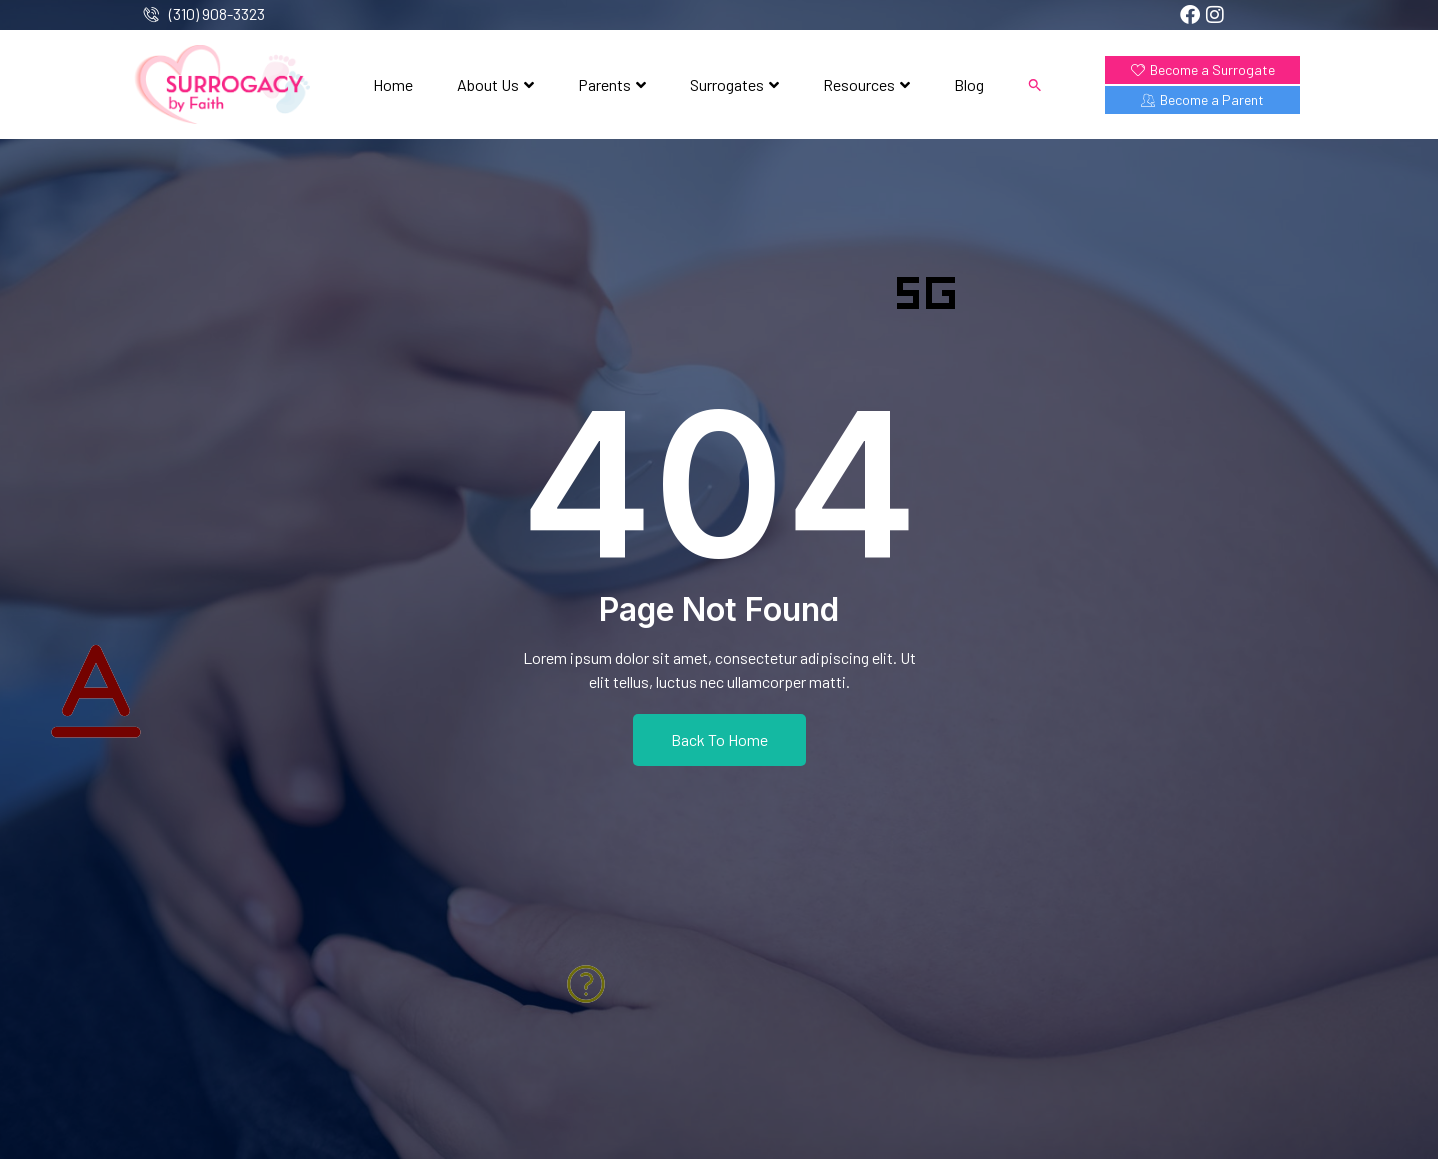  I want to click on apply underline formatting to text, so click(96, 693).